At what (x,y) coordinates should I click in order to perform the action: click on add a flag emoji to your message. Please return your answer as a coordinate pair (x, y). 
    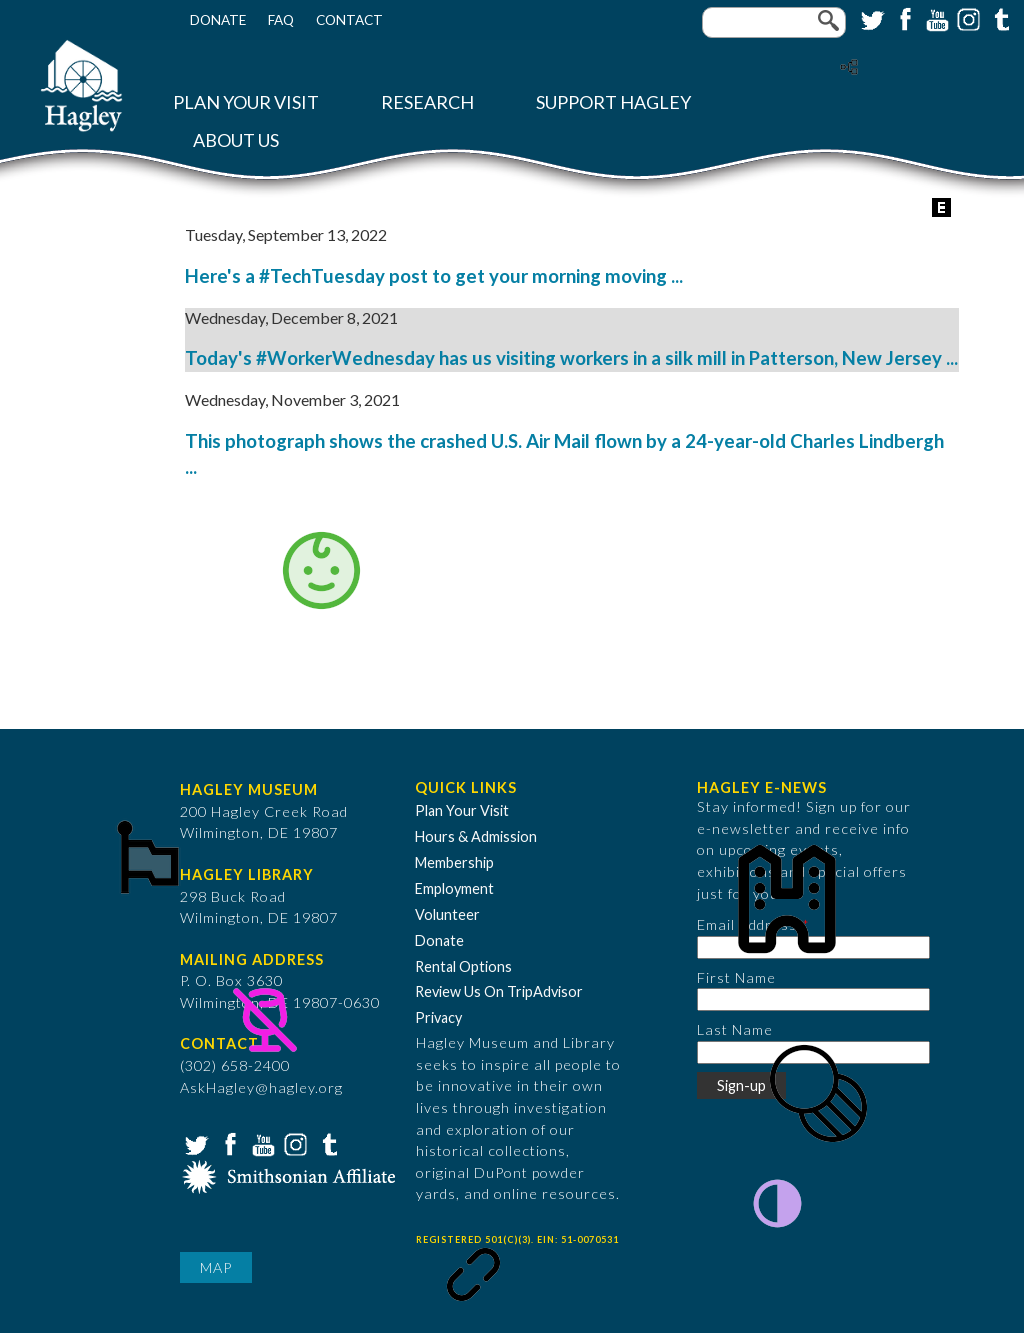
    Looking at the image, I should click on (148, 859).